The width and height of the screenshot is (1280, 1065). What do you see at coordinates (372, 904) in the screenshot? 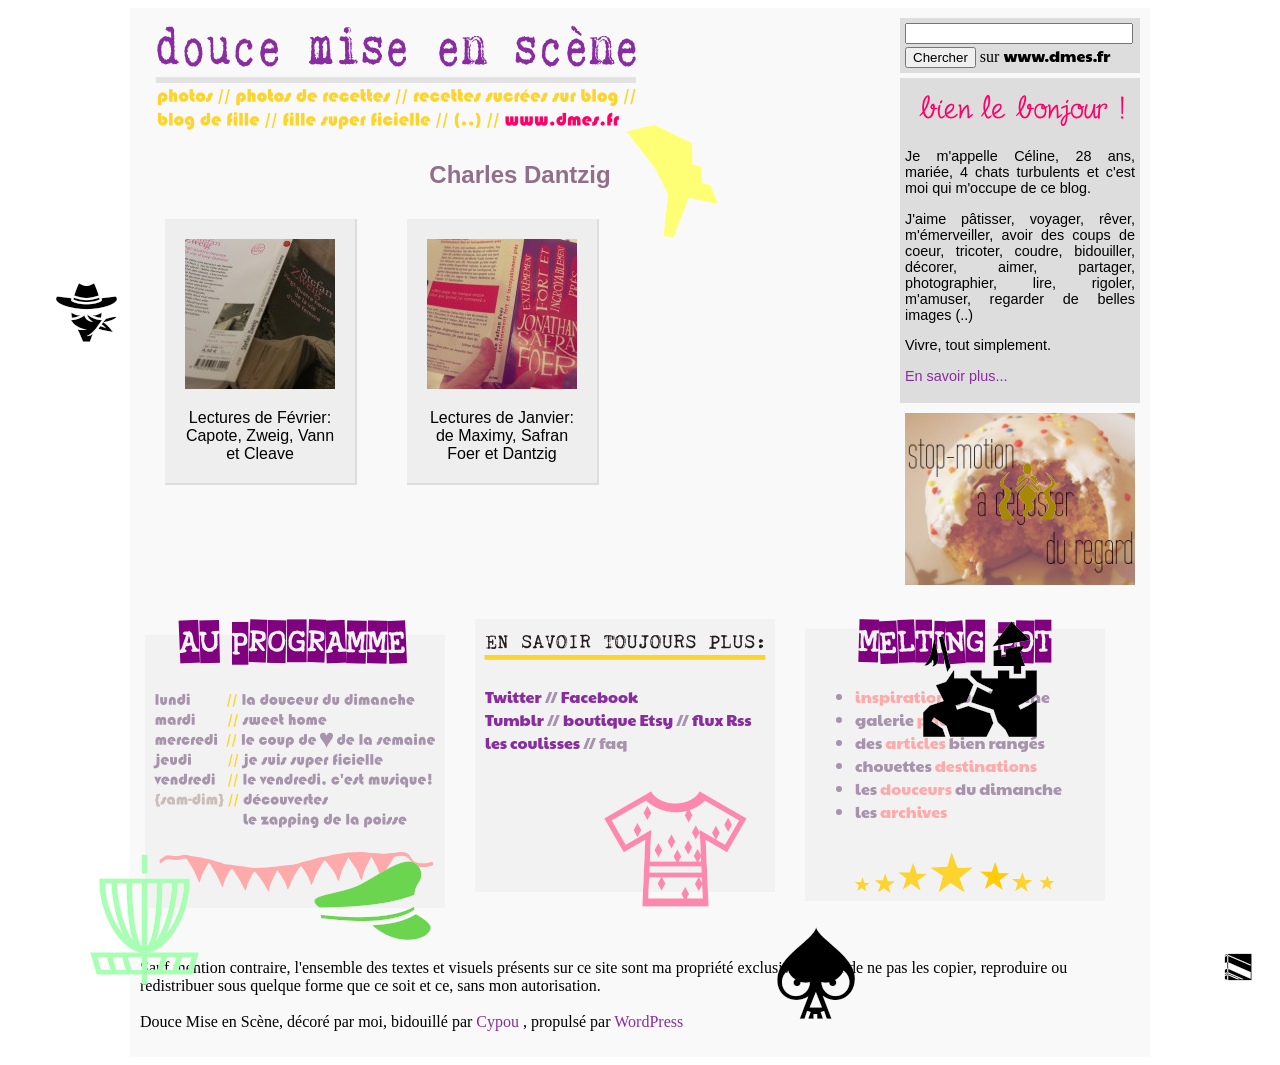
I see `view captain or officer profile` at bounding box center [372, 904].